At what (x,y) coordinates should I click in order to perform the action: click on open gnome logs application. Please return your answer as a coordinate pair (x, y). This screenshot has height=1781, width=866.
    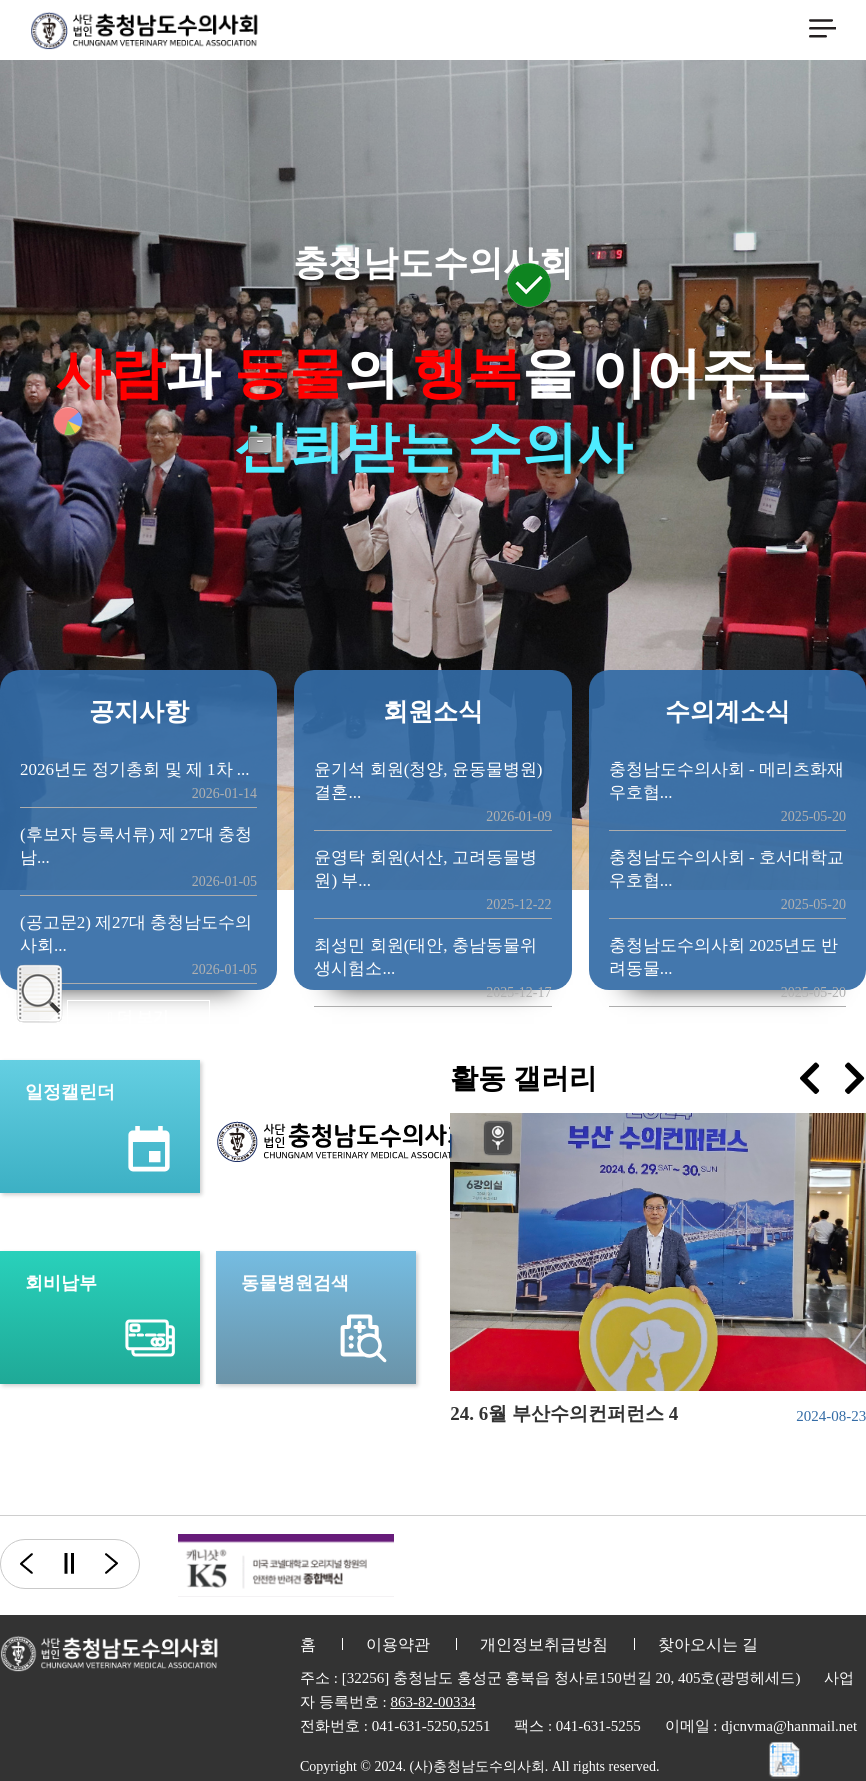
    Looking at the image, I should click on (39, 993).